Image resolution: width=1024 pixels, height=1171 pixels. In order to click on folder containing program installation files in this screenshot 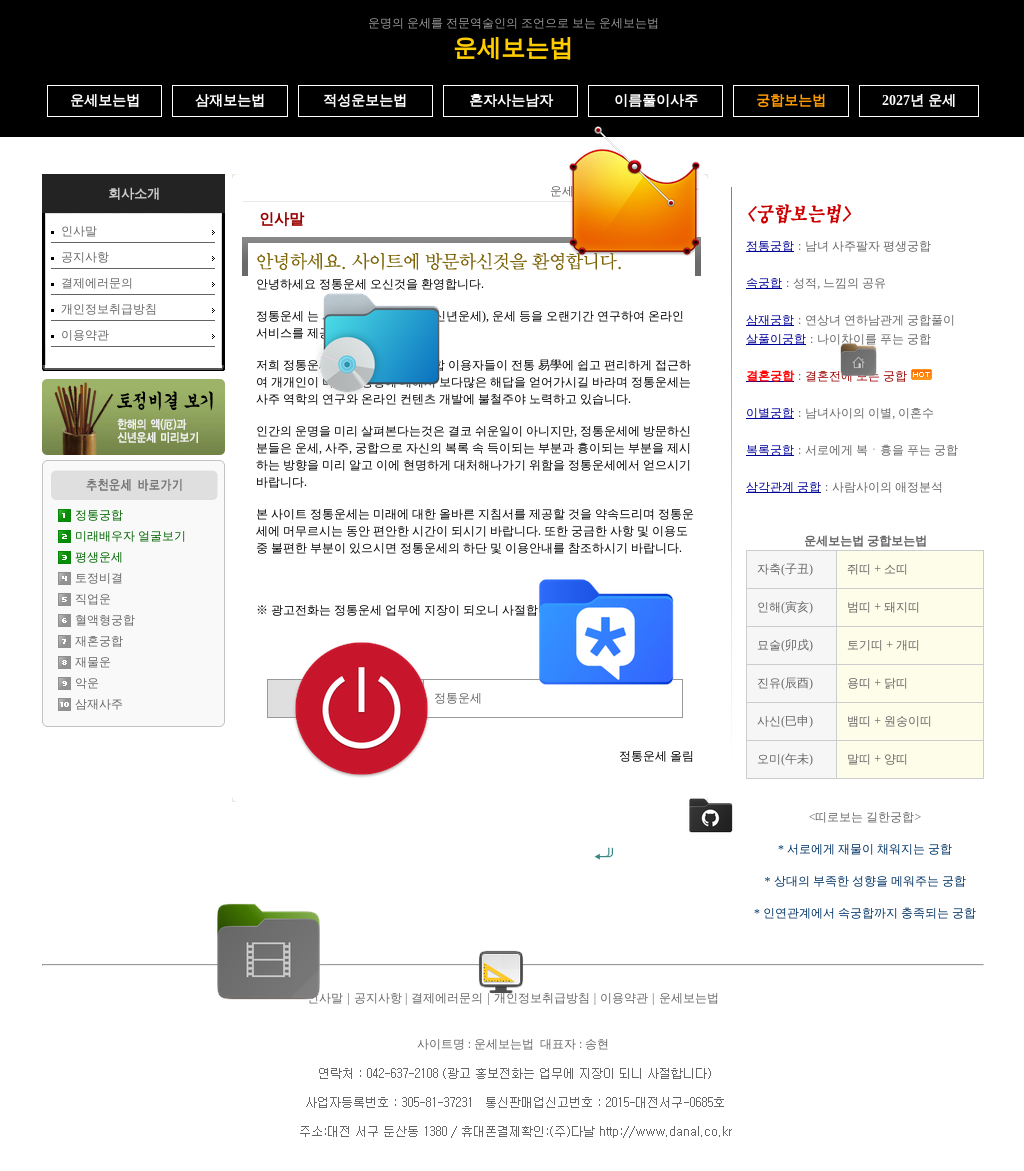, I will do `click(381, 342)`.